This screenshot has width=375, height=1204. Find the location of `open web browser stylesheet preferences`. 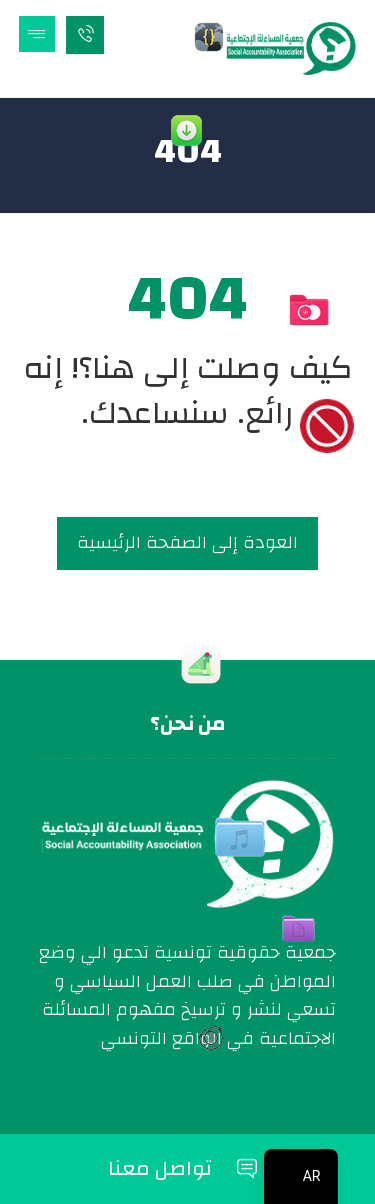

open web browser stylesheet preferences is located at coordinates (209, 37).